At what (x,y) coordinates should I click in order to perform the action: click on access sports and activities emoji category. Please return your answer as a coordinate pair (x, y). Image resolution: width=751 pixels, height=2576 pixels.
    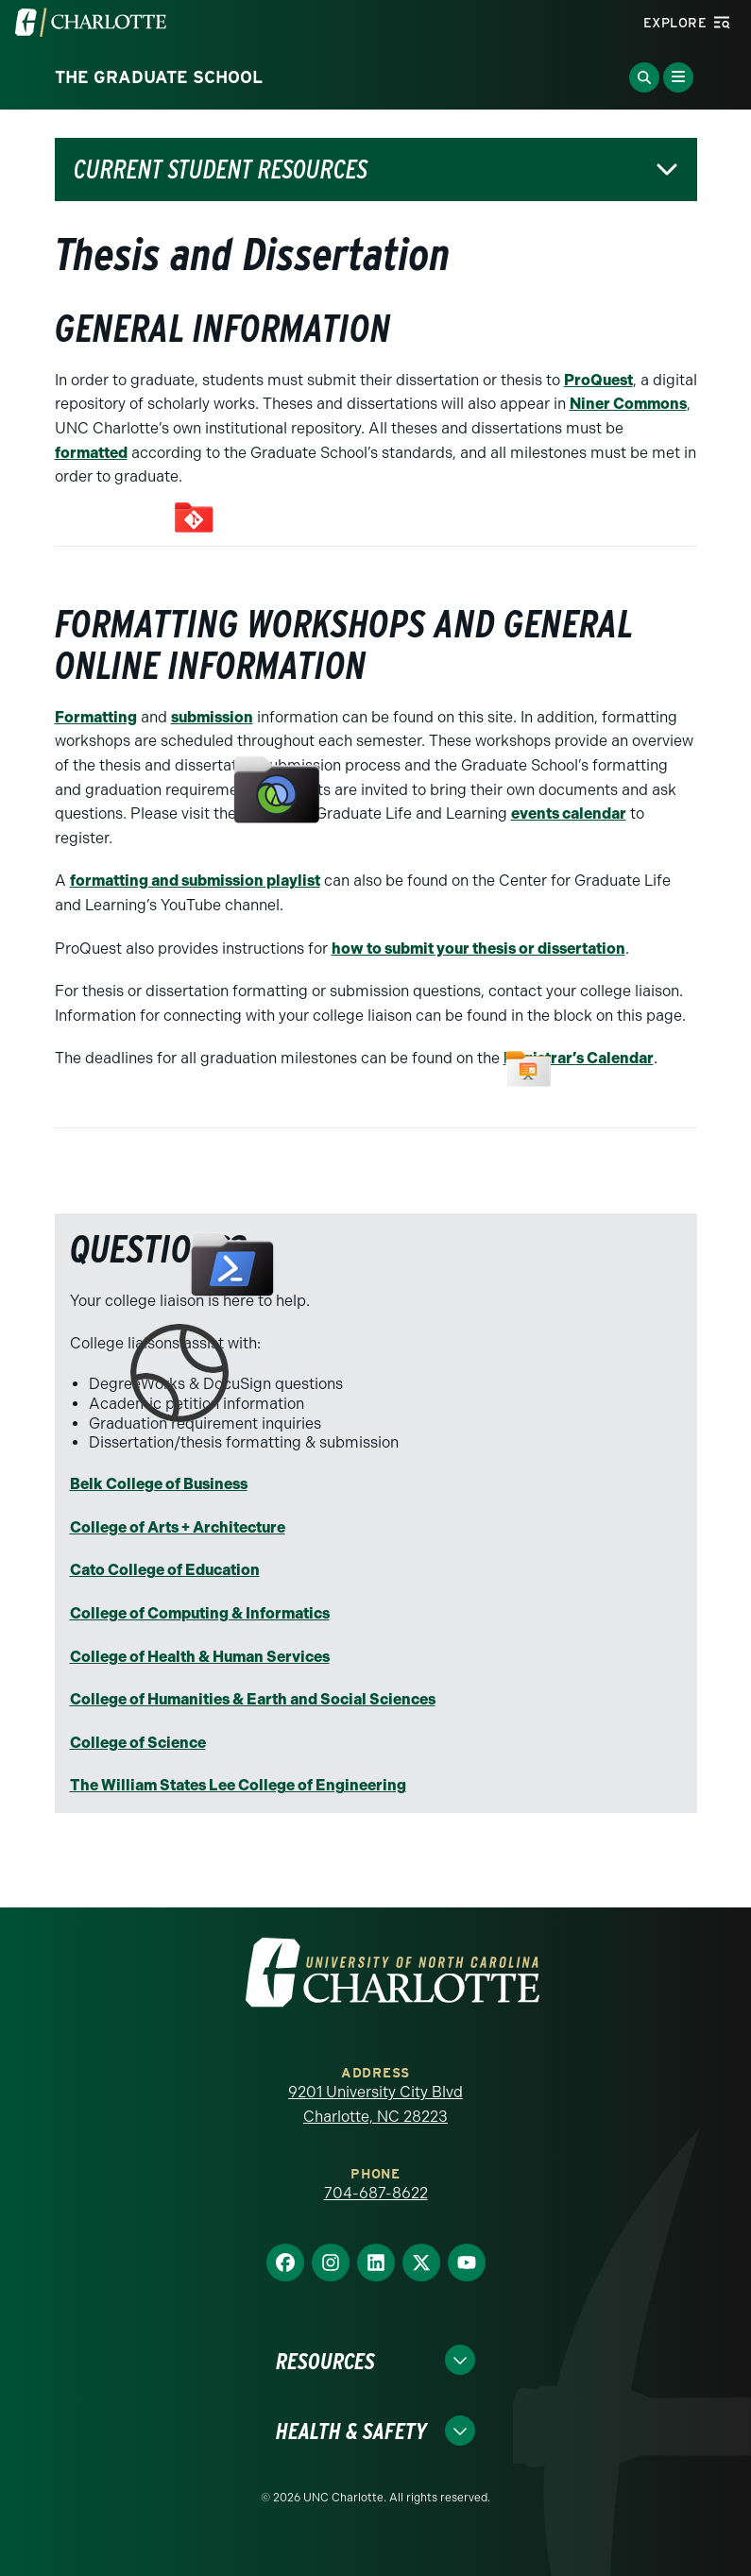
    Looking at the image, I should click on (179, 1373).